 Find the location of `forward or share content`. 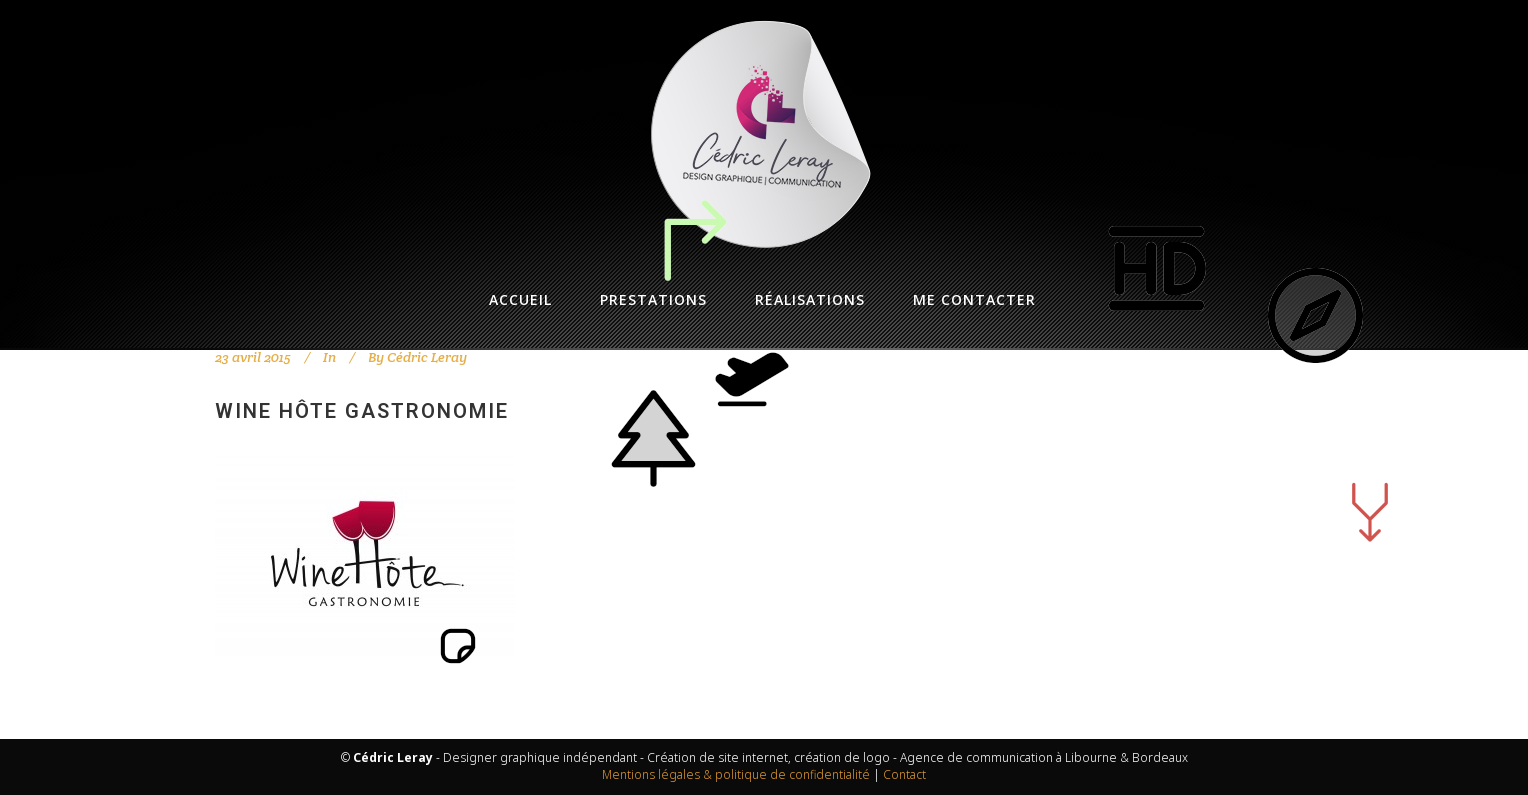

forward or share content is located at coordinates (689, 240).